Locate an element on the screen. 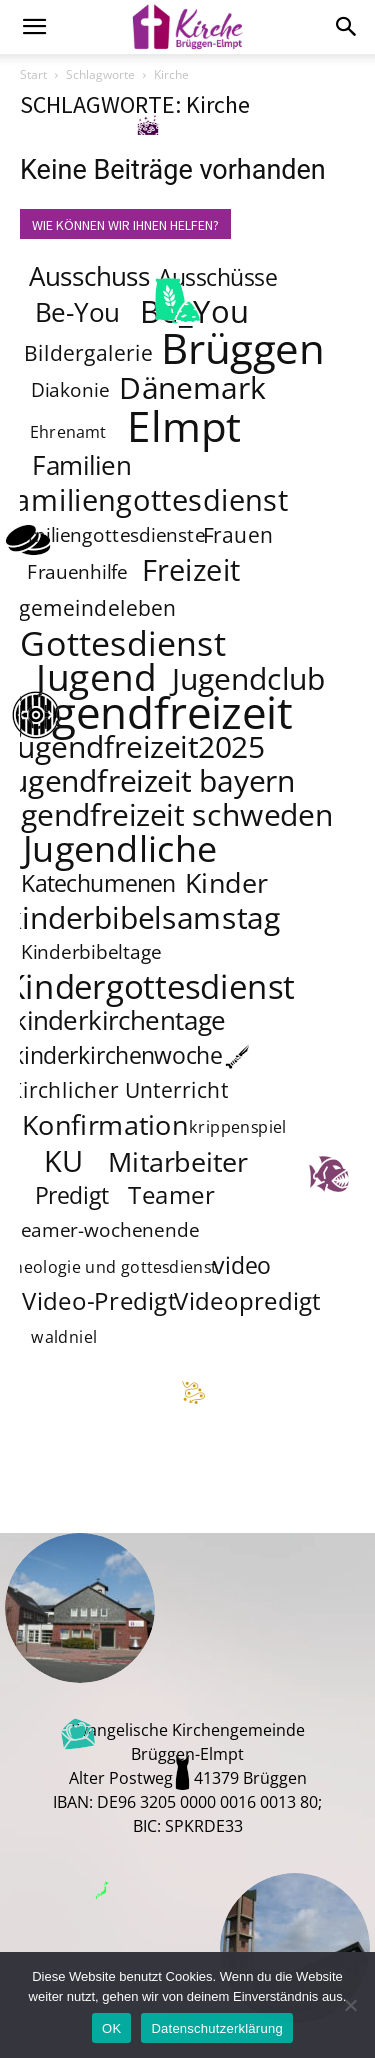  select japan as your region or country is located at coordinates (102, 1890).